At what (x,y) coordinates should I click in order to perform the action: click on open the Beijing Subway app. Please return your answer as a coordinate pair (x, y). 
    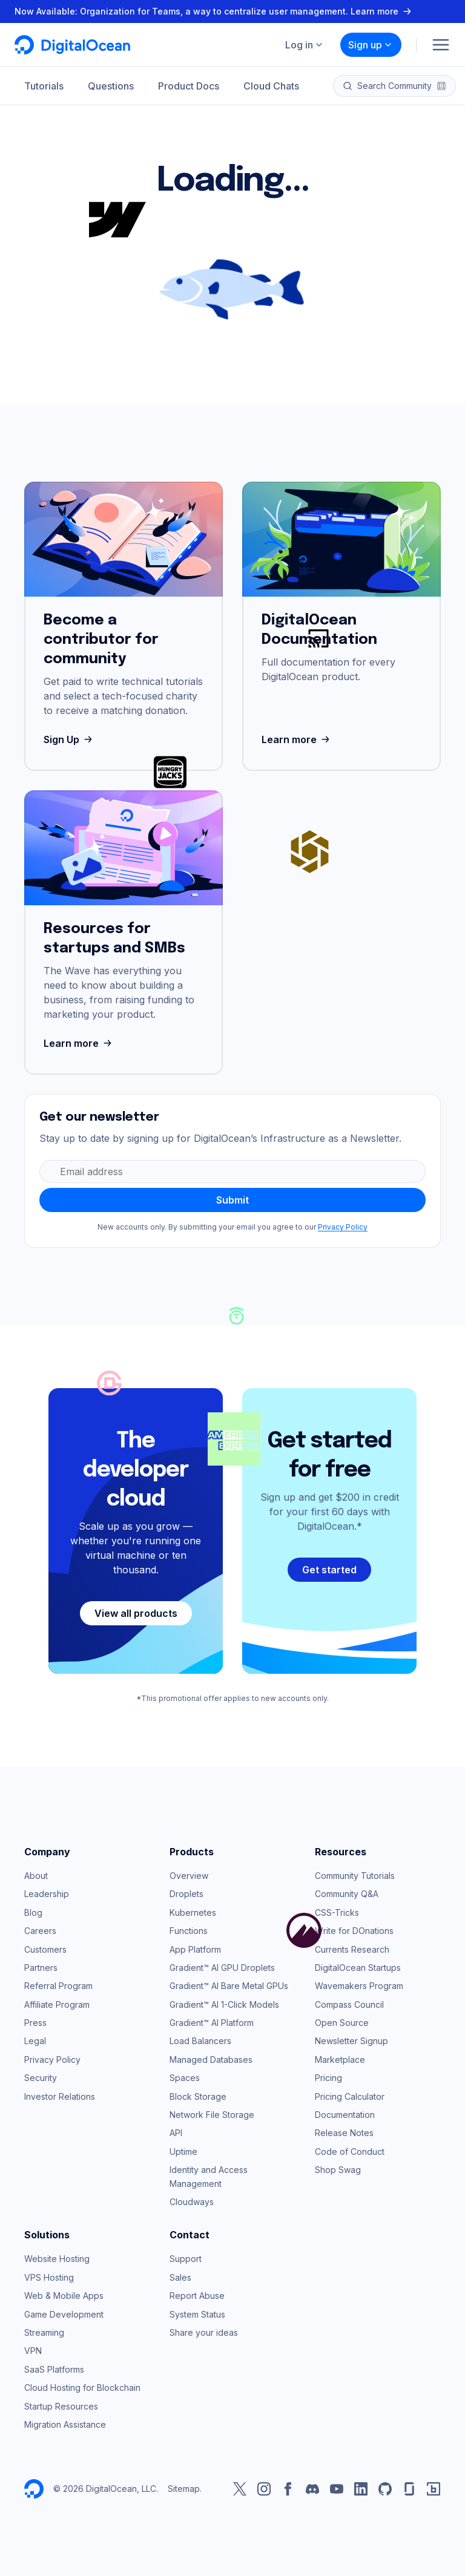
    Looking at the image, I should click on (109, 1383).